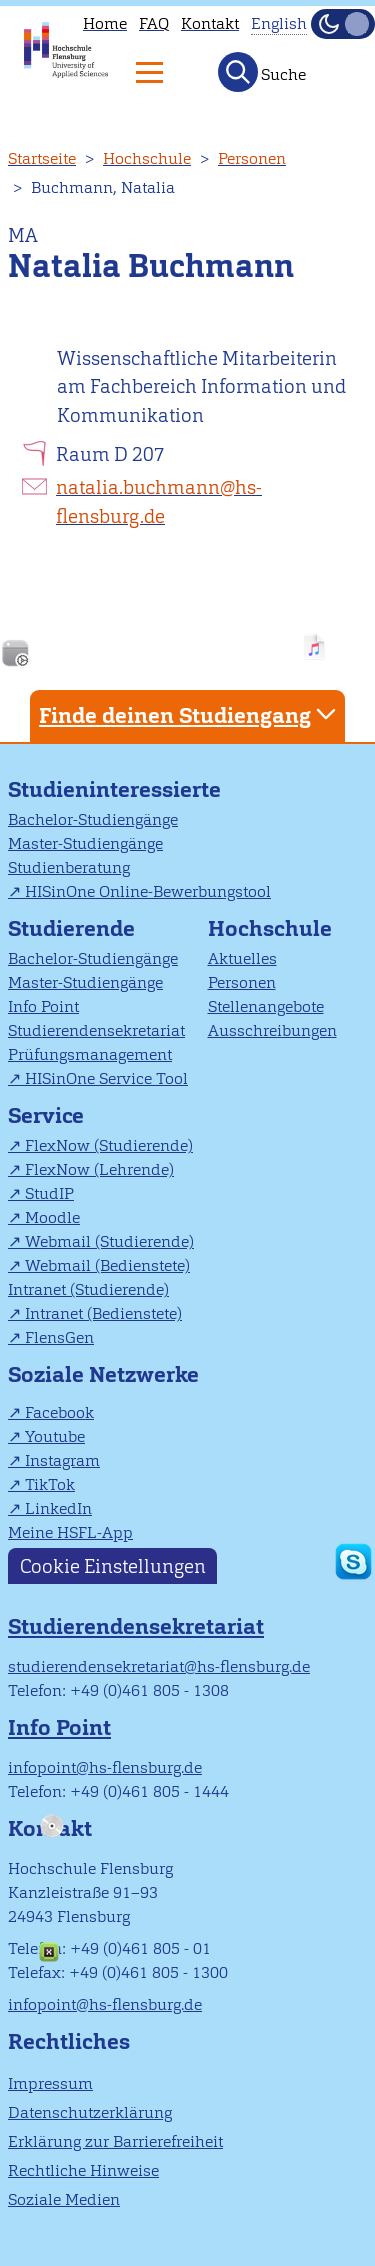 This screenshot has height=2266, width=375. Describe the element at coordinates (353, 1561) in the screenshot. I see `open Skype app` at that location.